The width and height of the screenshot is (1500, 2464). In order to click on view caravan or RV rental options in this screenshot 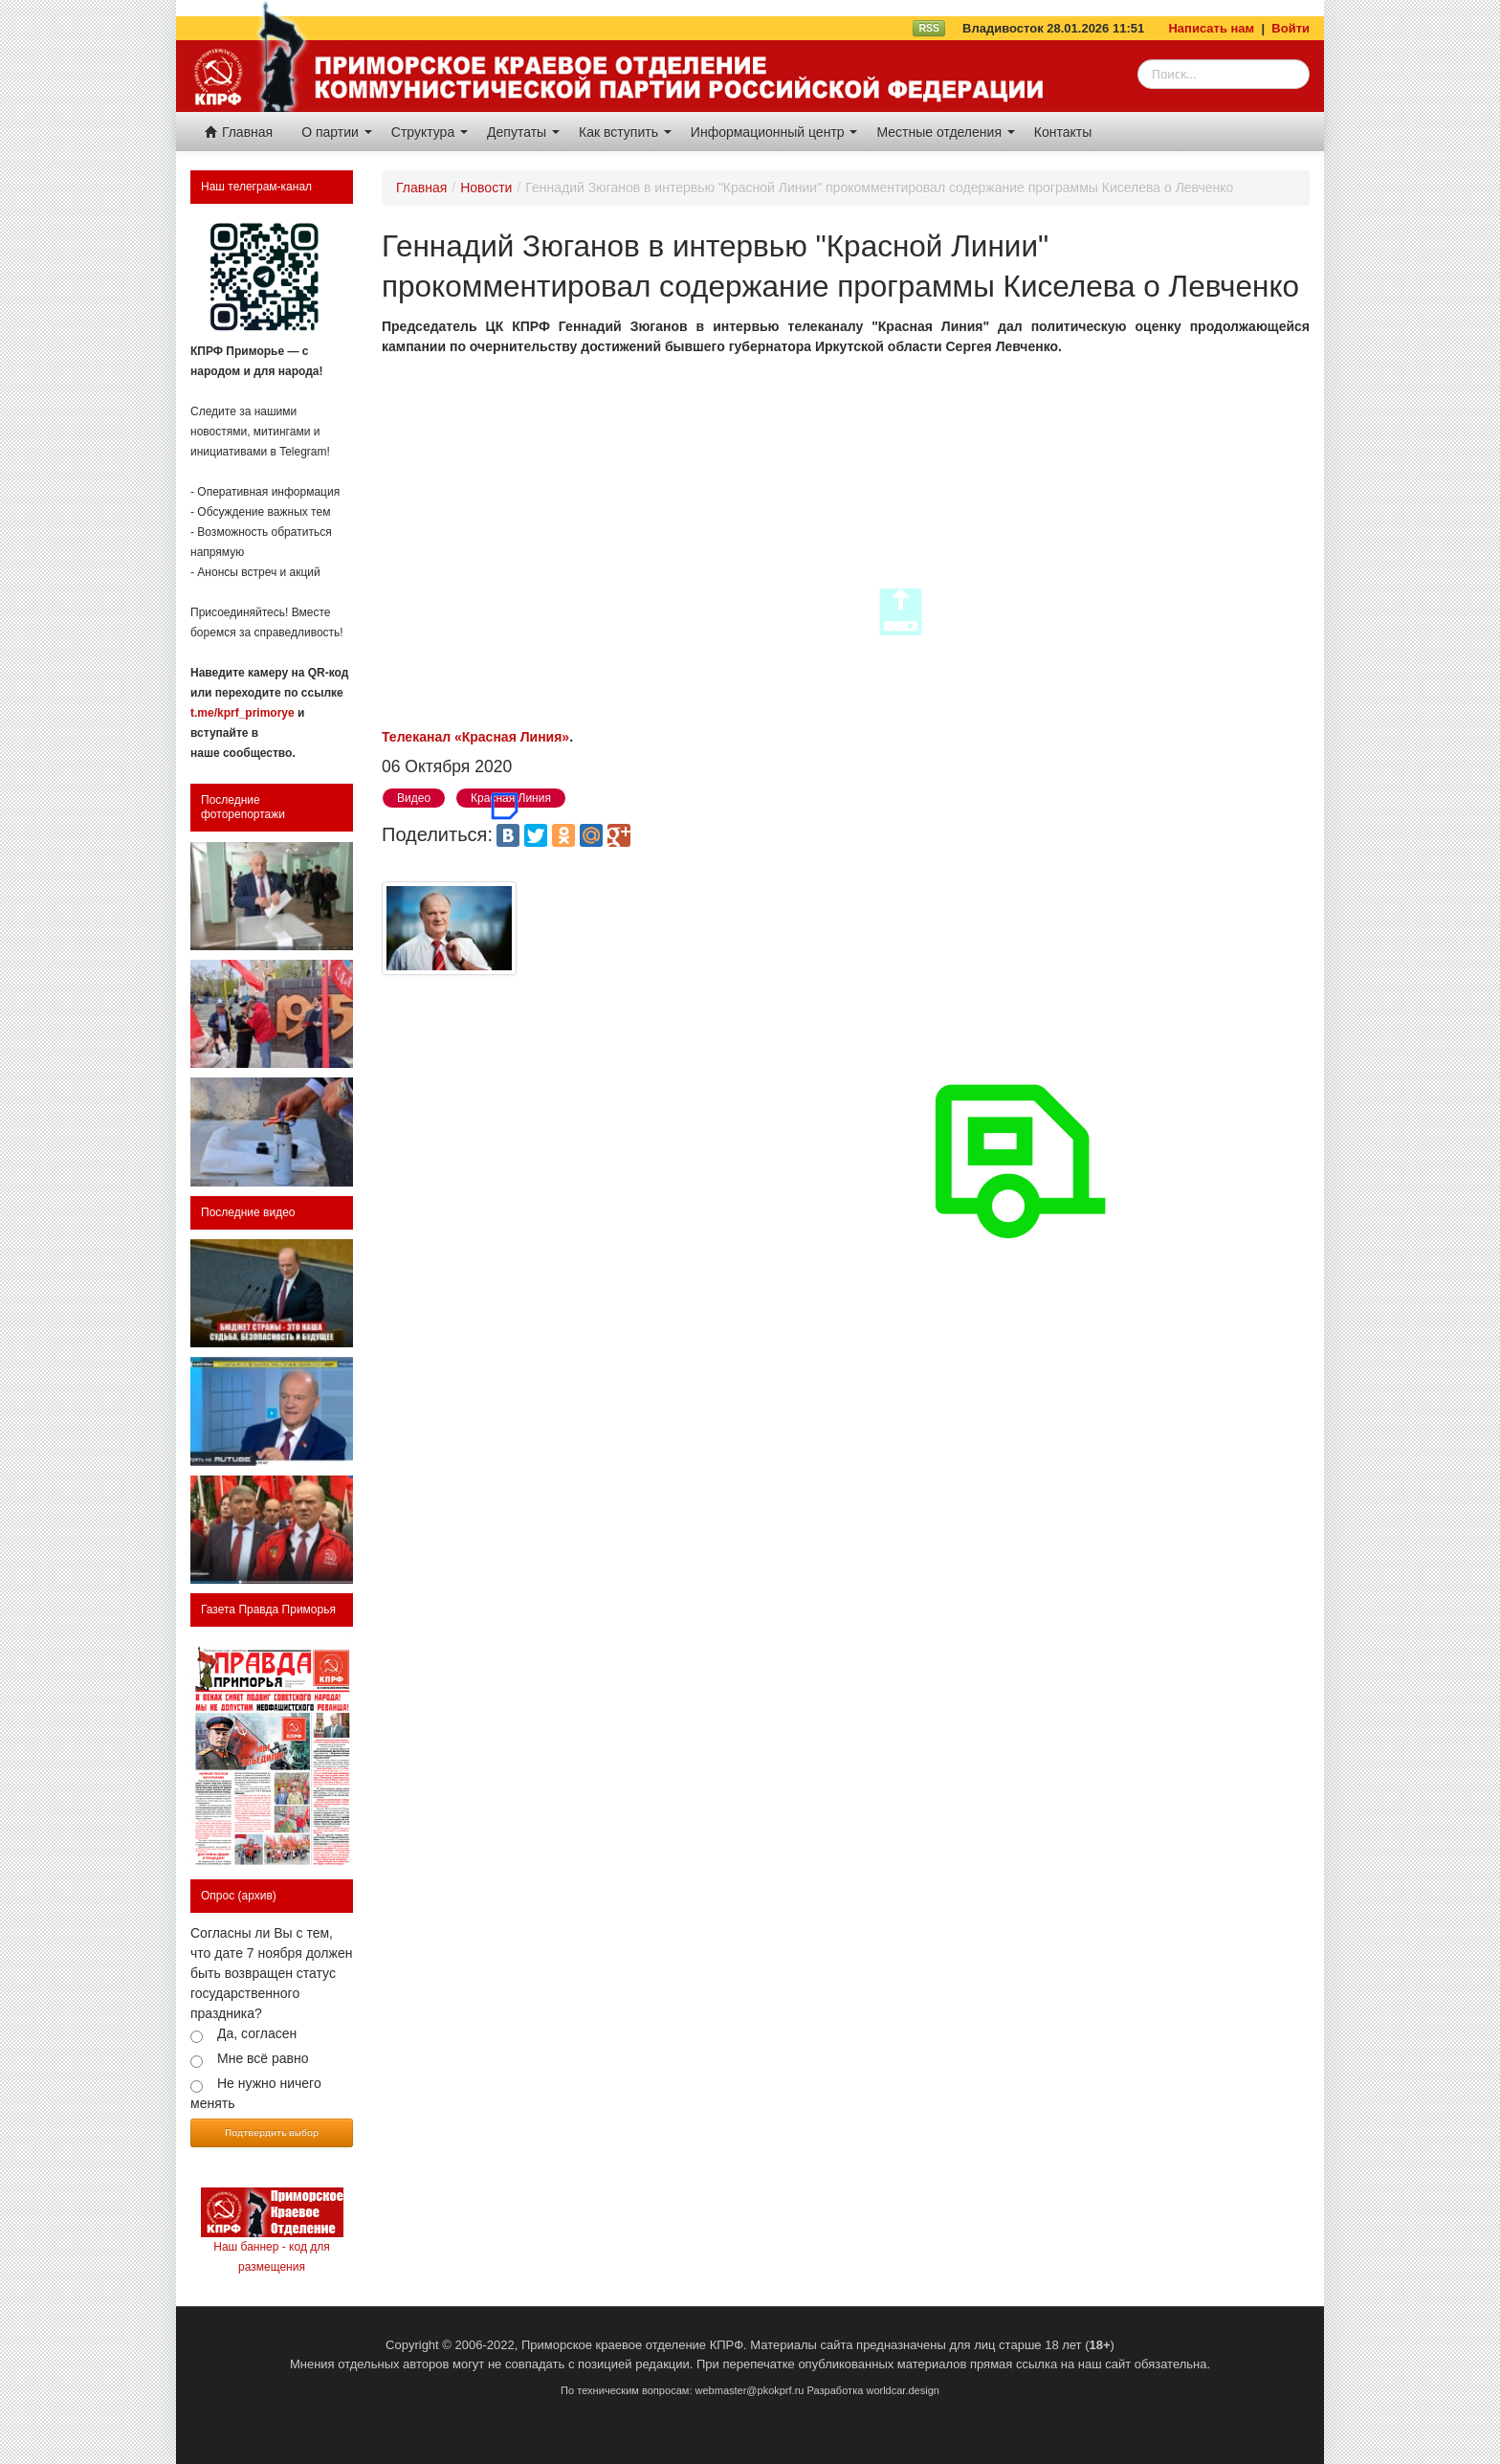, I will do `click(1016, 1157)`.